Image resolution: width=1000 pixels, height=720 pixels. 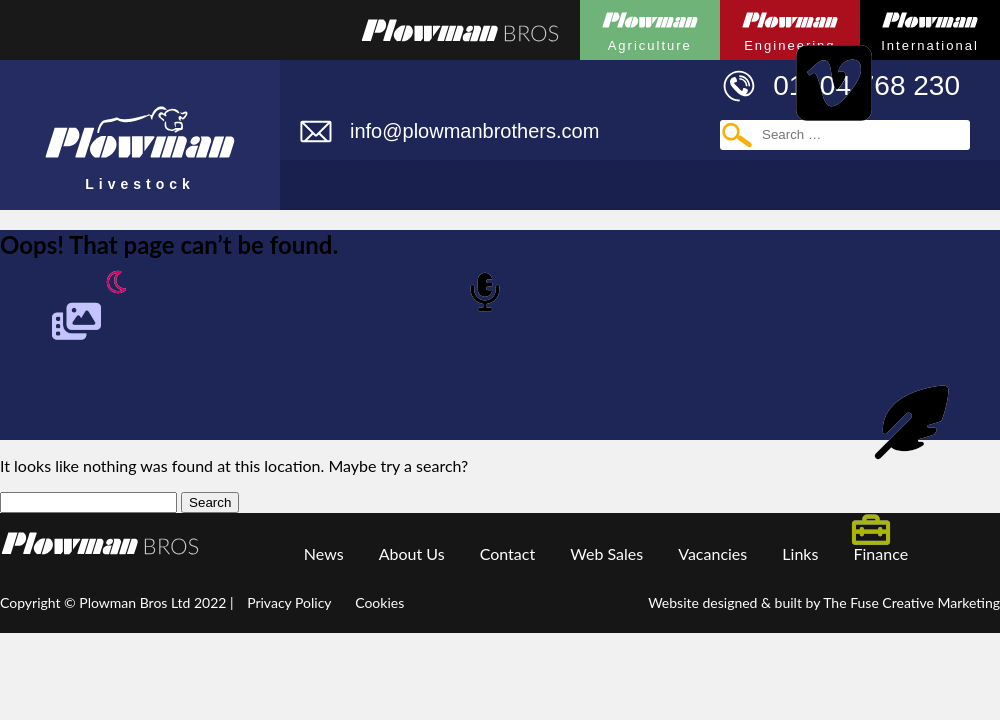 What do you see at coordinates (911, 423) in the screenshot?
I see `compose a new message or note` at bounding box center [911, 423].